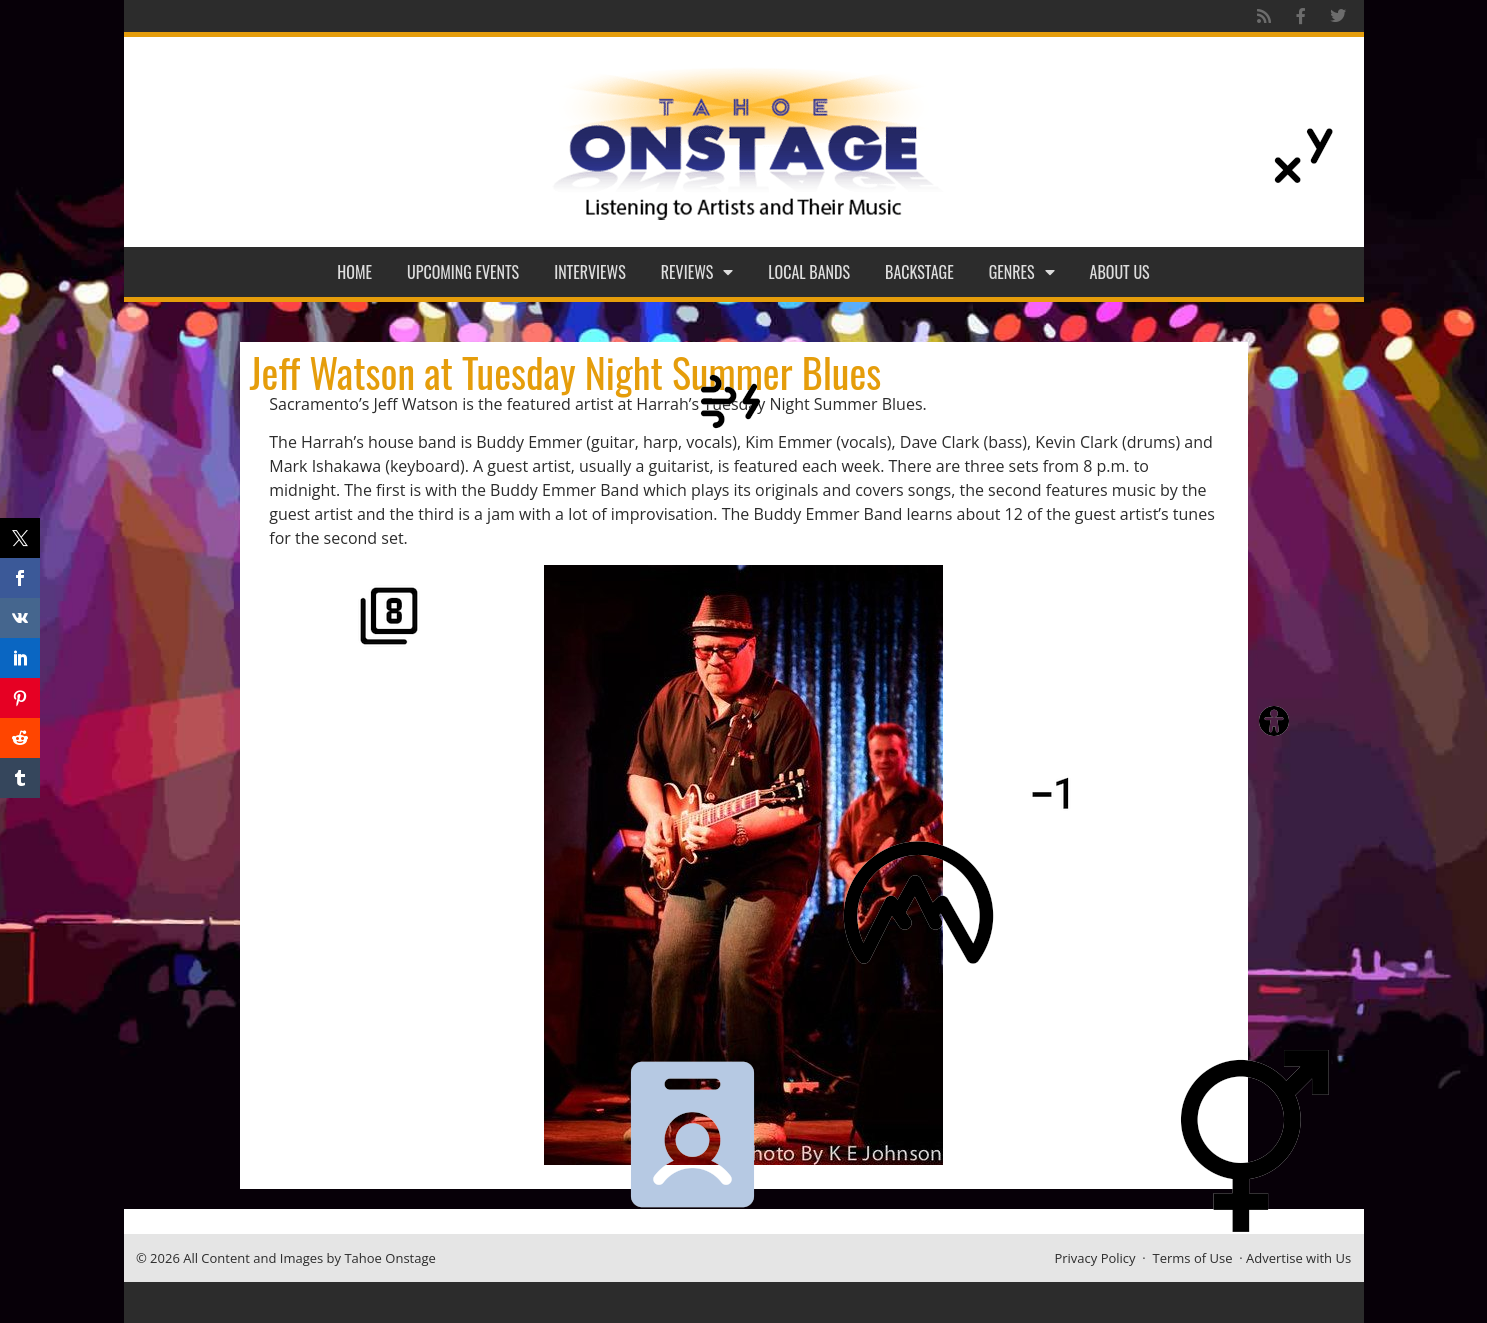 This screenshot has height=1323, width=1487. I want to click on calculate x raised to the power of y, so click(1300, 160).